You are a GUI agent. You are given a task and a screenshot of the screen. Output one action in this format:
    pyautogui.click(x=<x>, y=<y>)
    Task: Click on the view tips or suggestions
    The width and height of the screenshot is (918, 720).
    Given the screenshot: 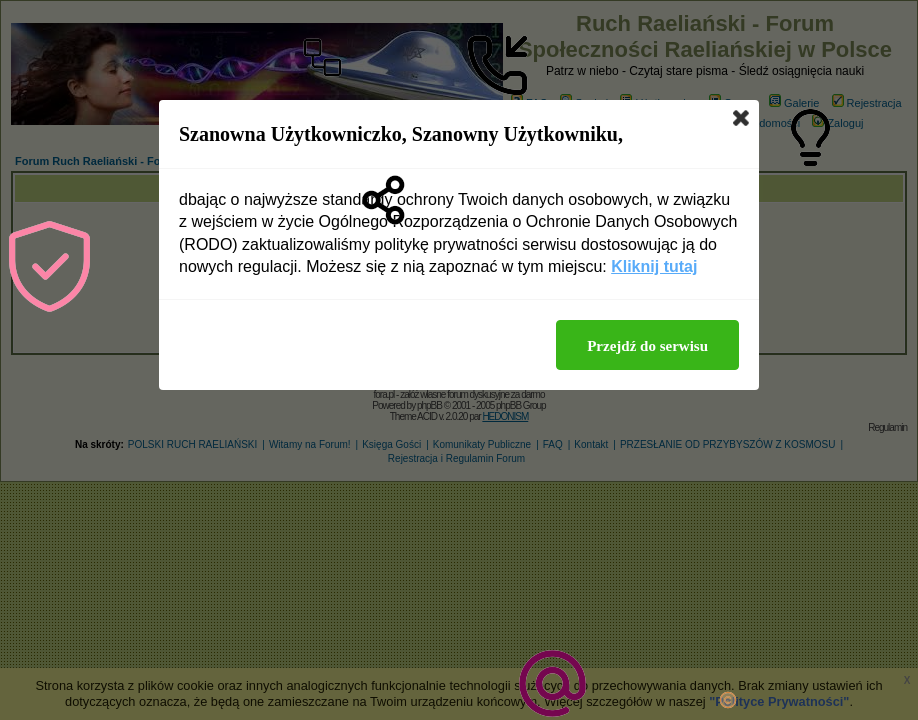 What is the action you would take?
    pyautogui.click(x=810, y=137)
    